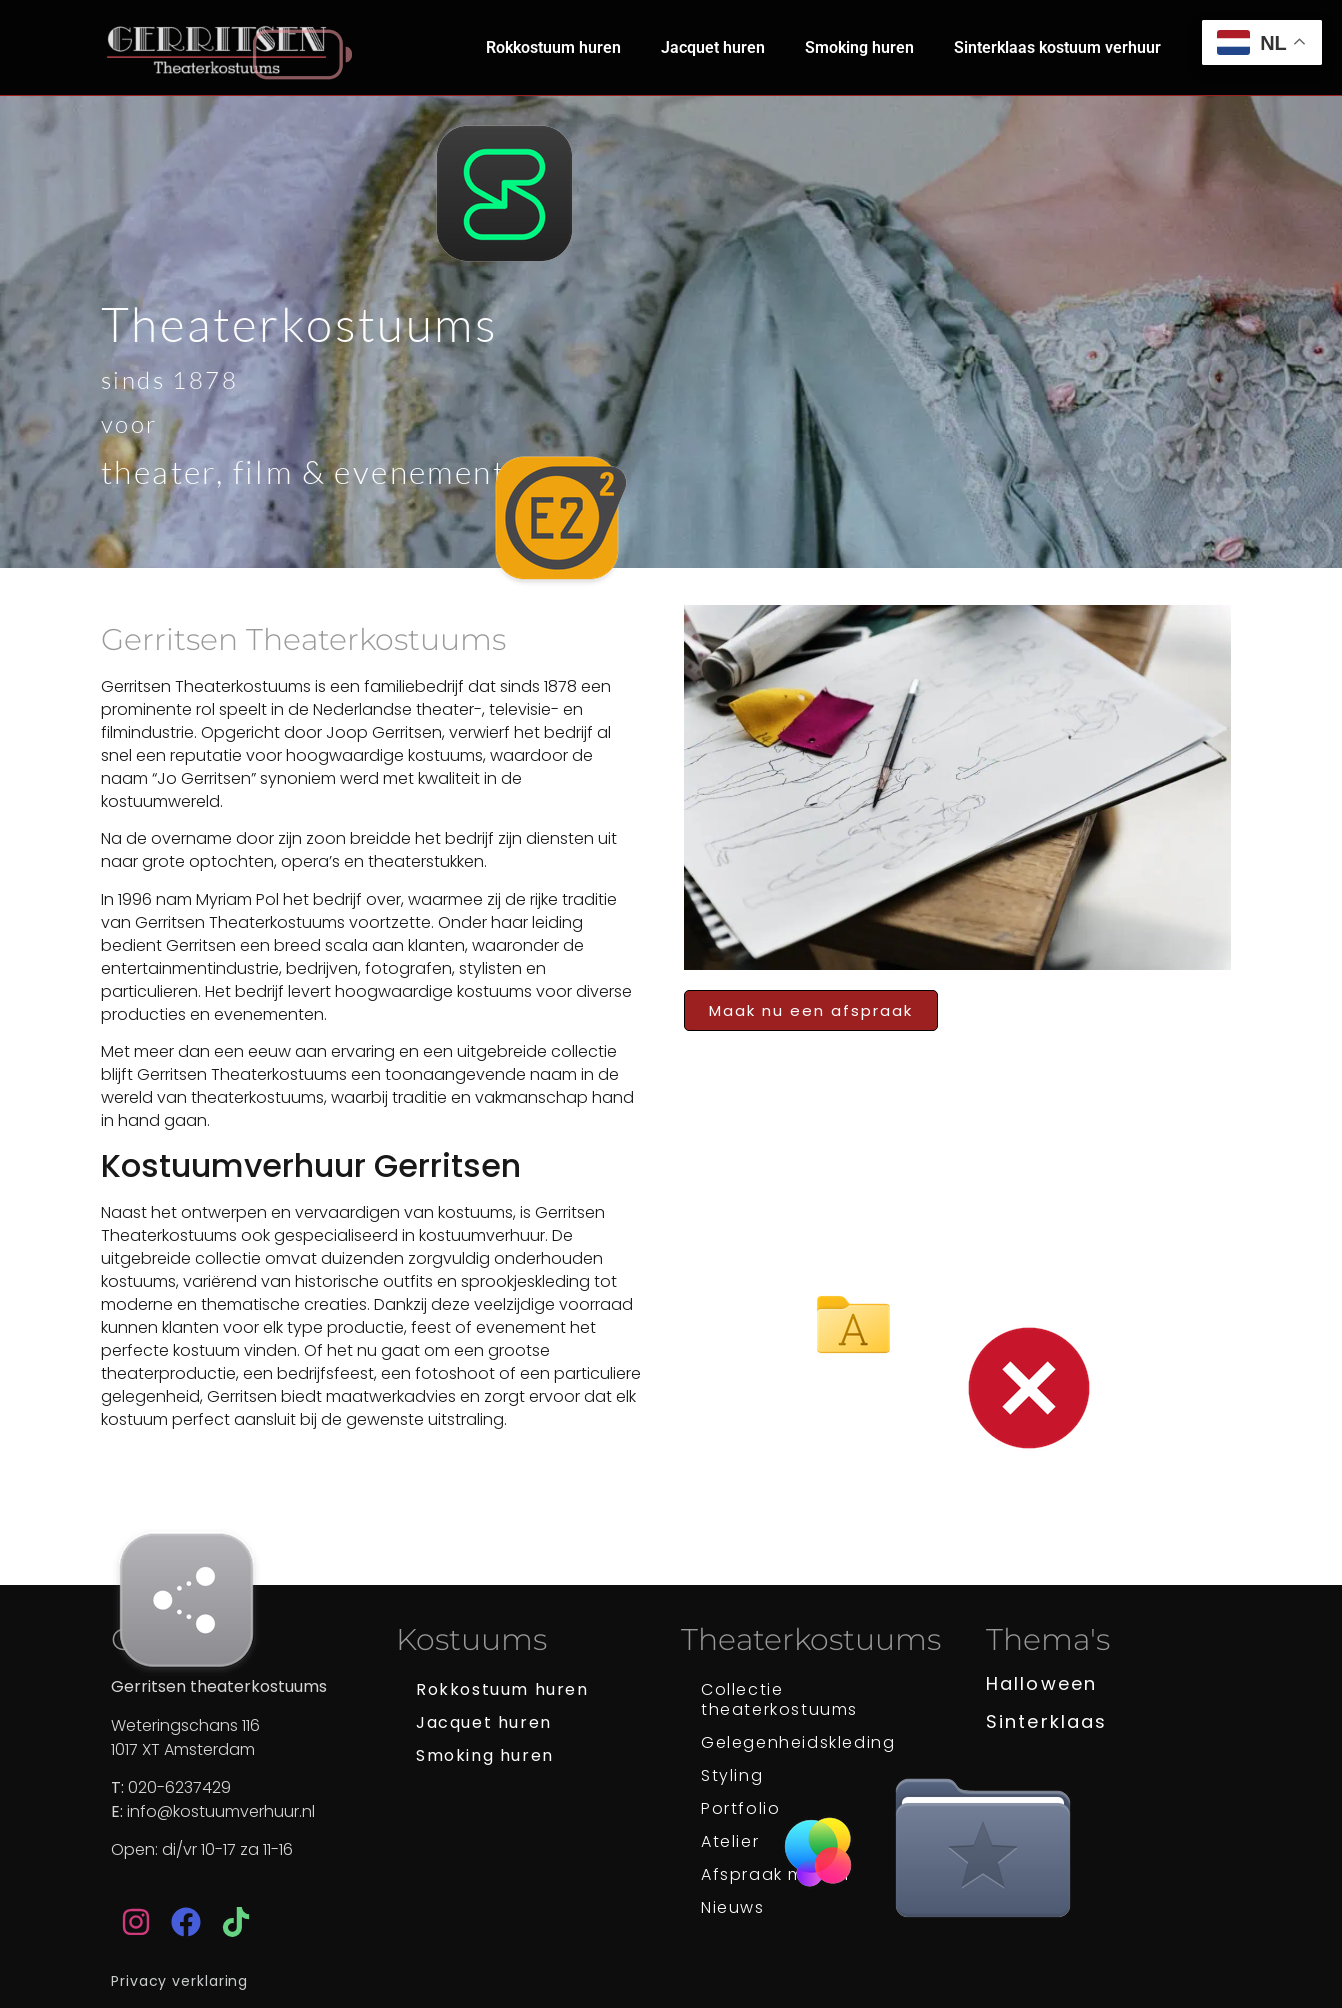 The width and height of the screenshot is (1342, 2008). What do you see at coordinates (818, 1852) in the screenshot?
I see `open Game Center app` at bounding box center [818, 1852].